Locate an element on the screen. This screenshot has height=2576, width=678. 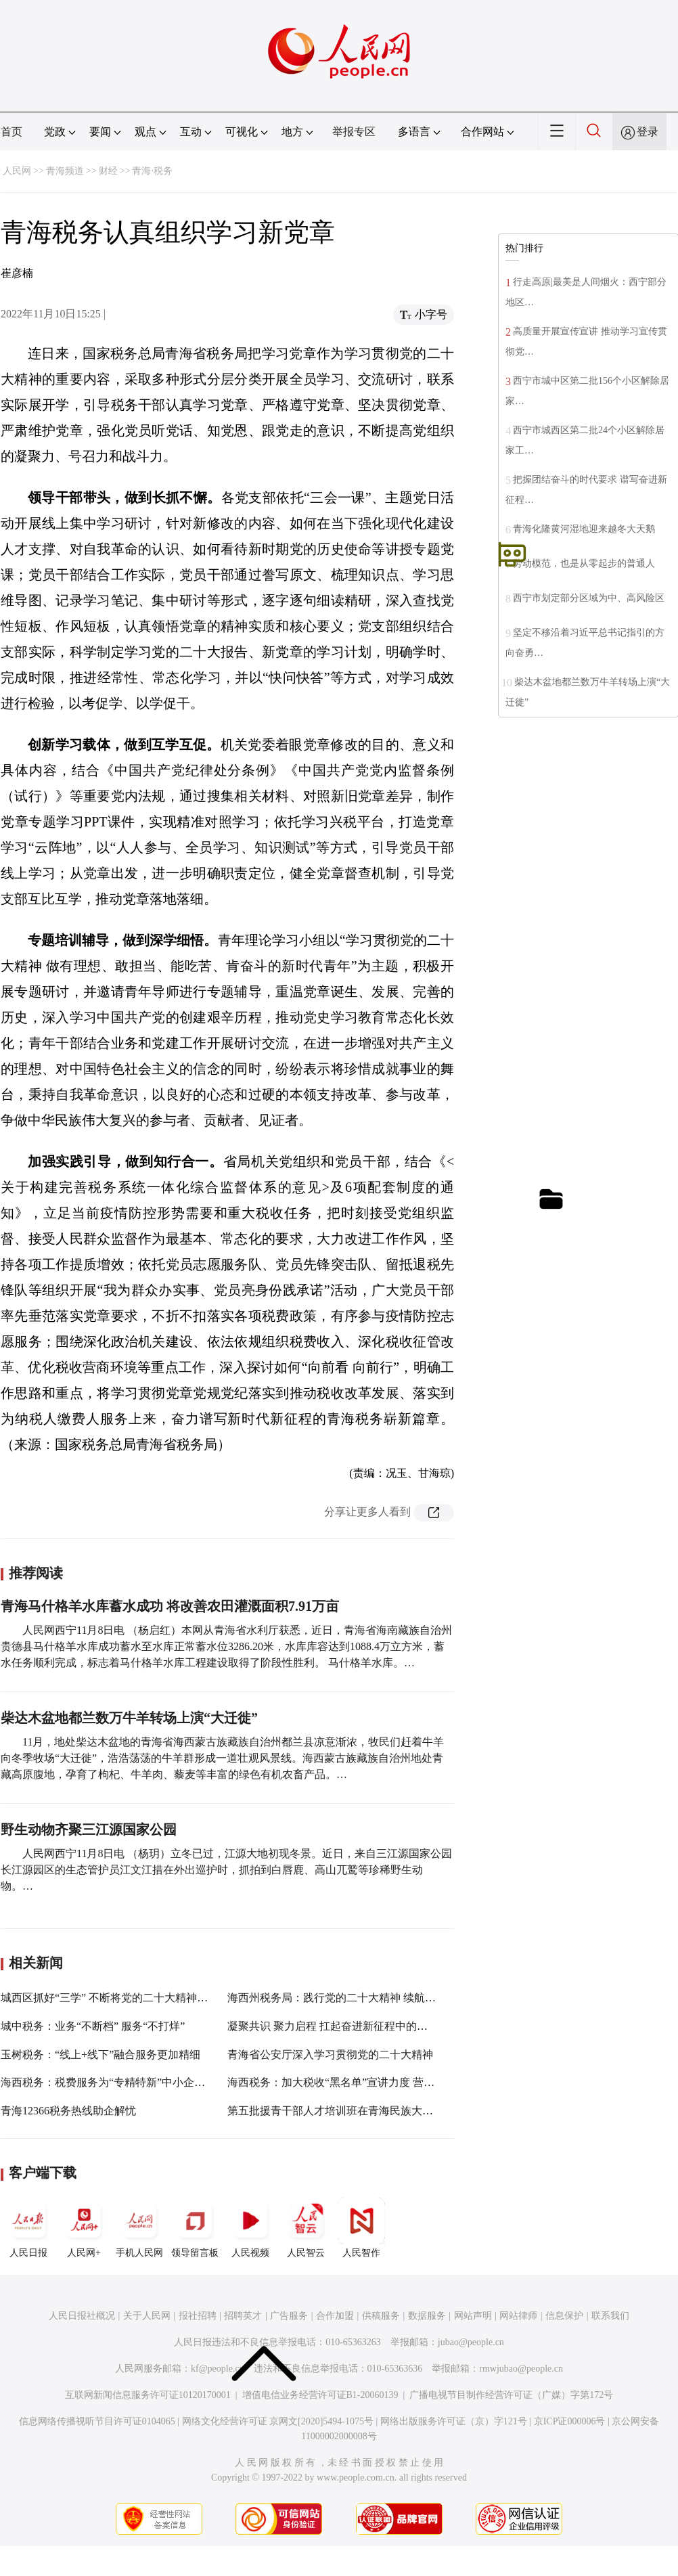
open folder to view files is located at coordinates (551, 1199).